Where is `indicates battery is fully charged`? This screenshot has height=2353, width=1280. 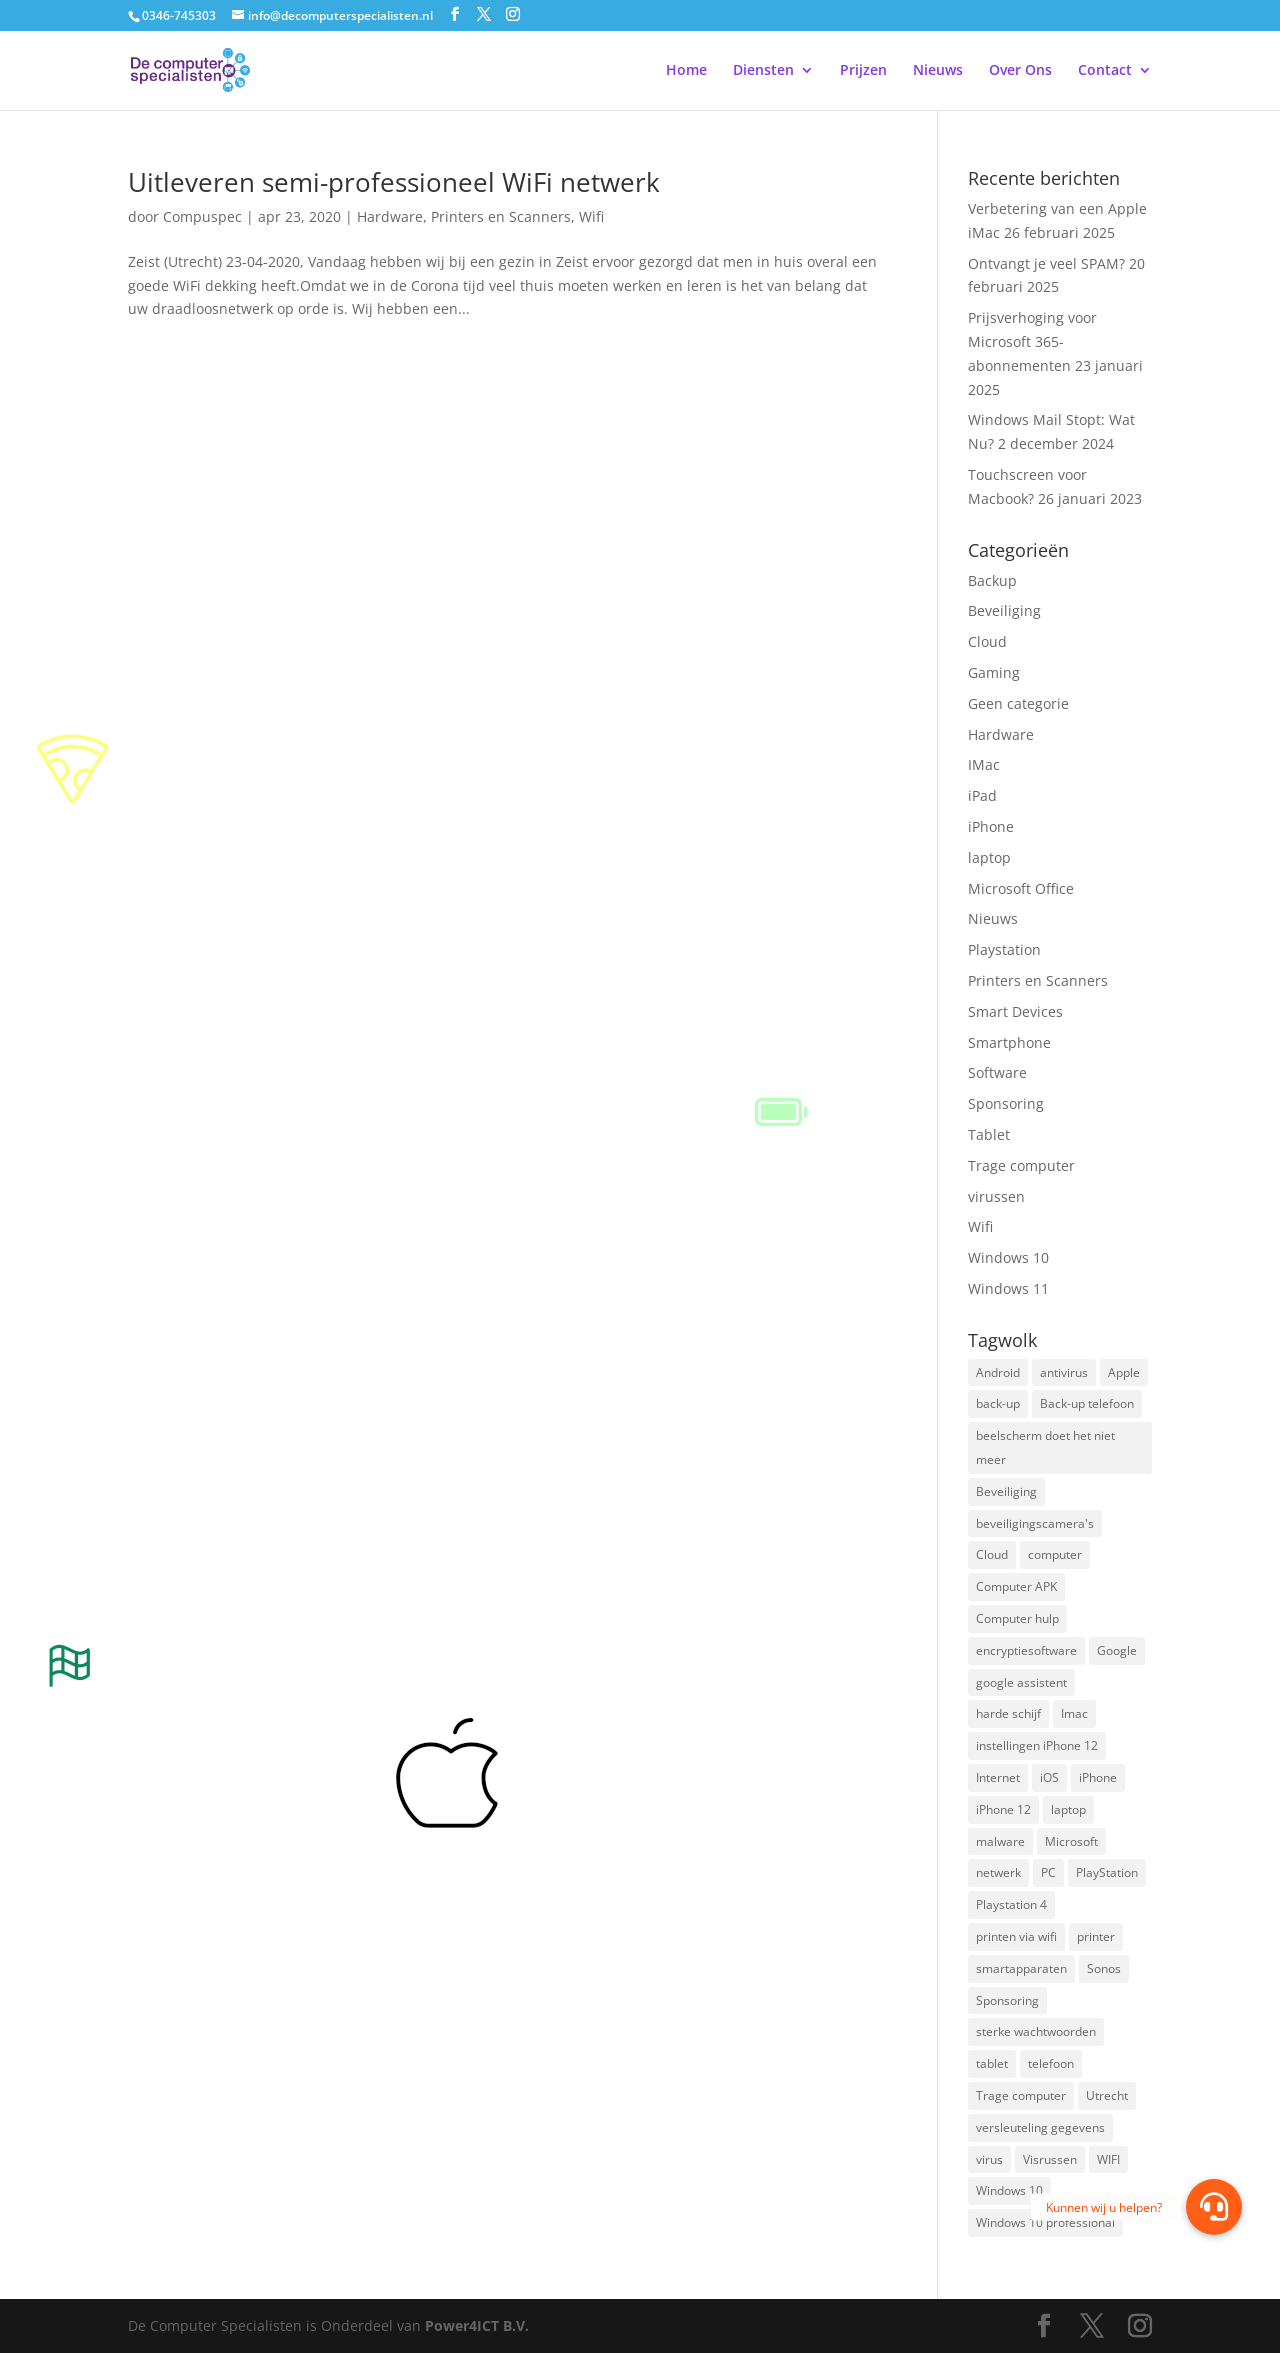
indicates battery is fully charged is located at coordinates (781, 1112).